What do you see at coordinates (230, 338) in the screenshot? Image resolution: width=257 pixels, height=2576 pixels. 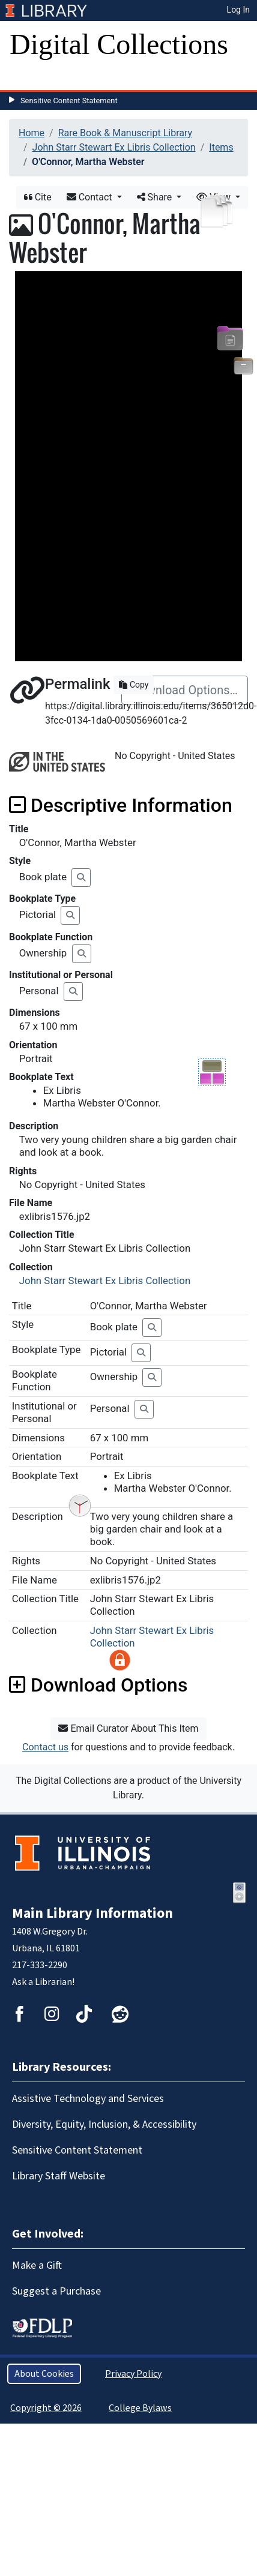 I see `open documents folder` at bounding box center [230, 338].